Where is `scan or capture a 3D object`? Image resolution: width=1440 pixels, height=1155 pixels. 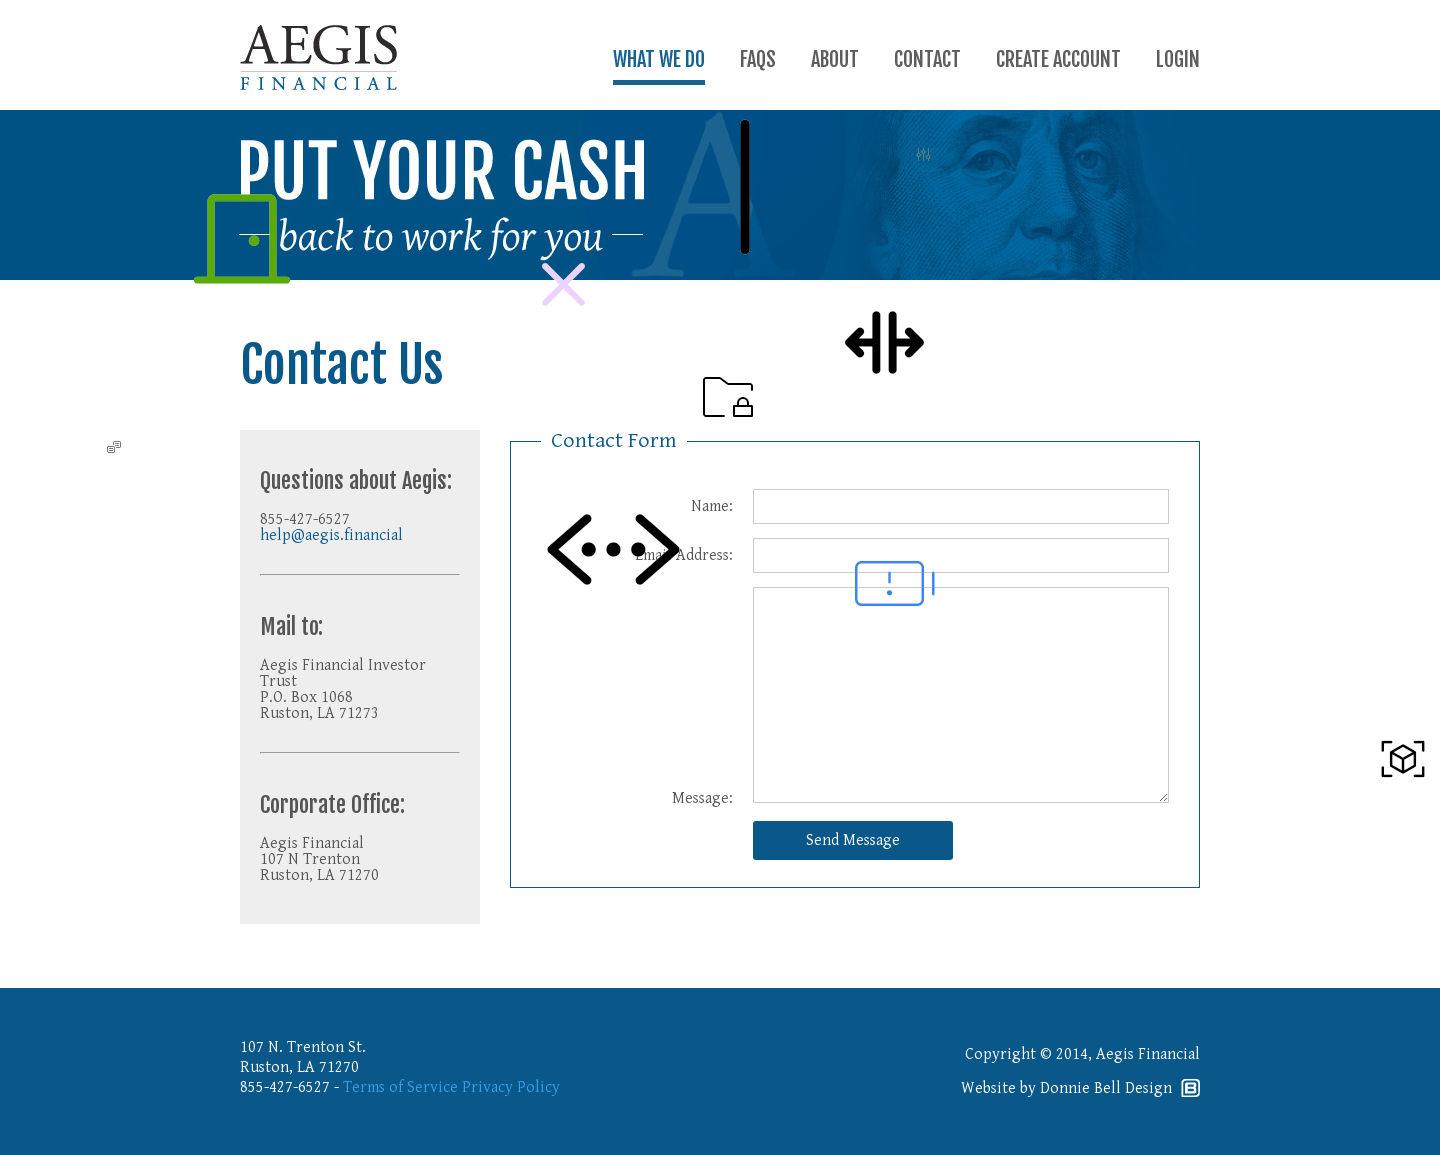
scan or capture a 3D object is located at coordinates (1403, 759).